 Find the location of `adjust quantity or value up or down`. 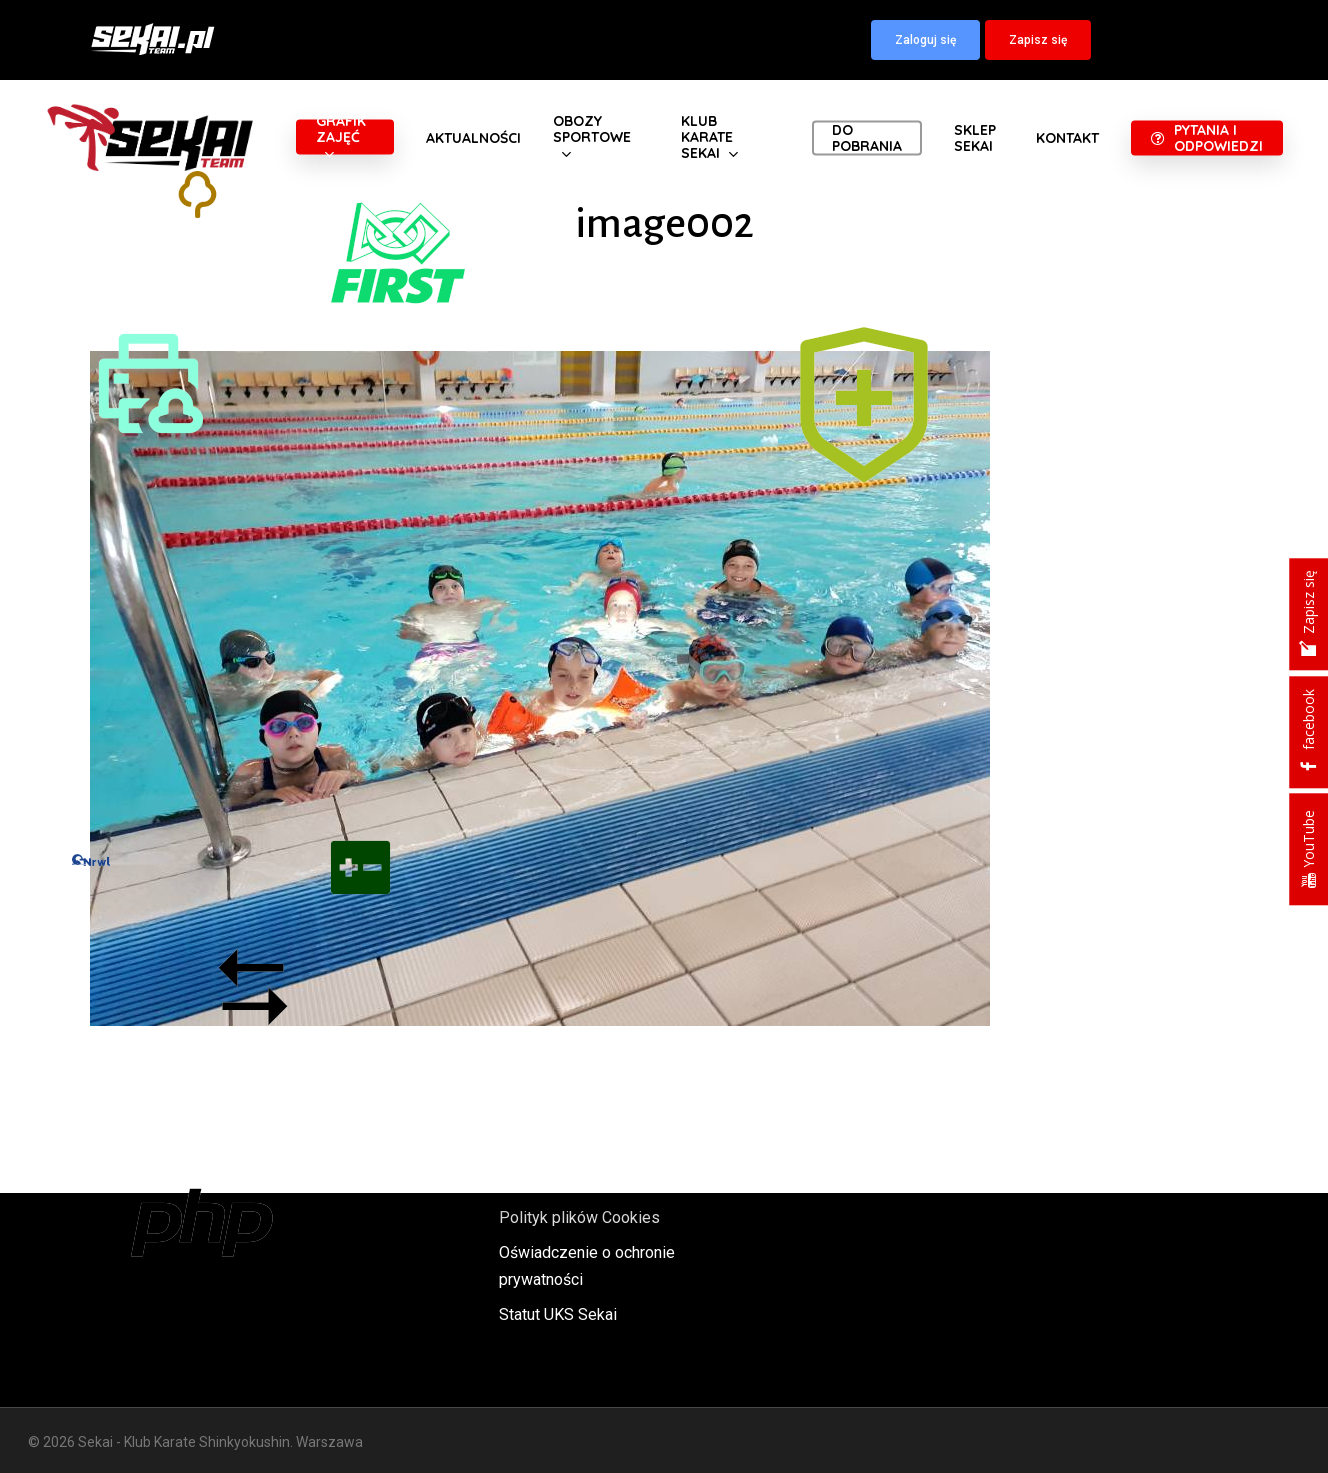

adjust quantity or value up or down is located at coordinates (360, 867).